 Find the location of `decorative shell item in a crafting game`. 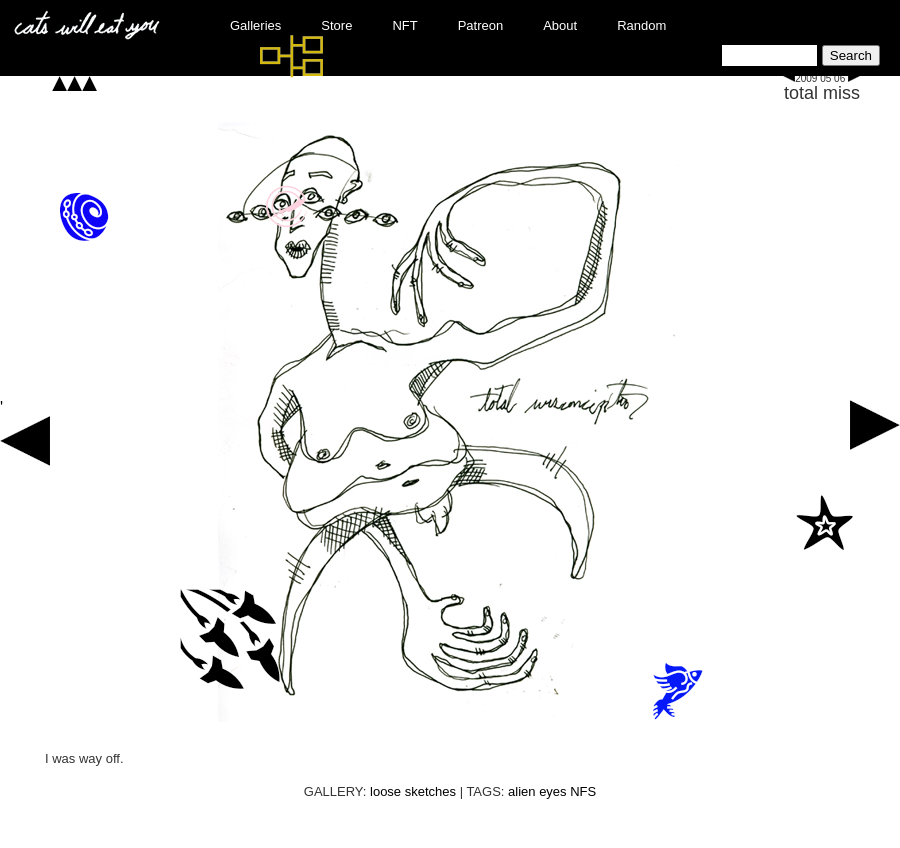

decorative shell item in a crafting game is located at coordinates (84, 217).